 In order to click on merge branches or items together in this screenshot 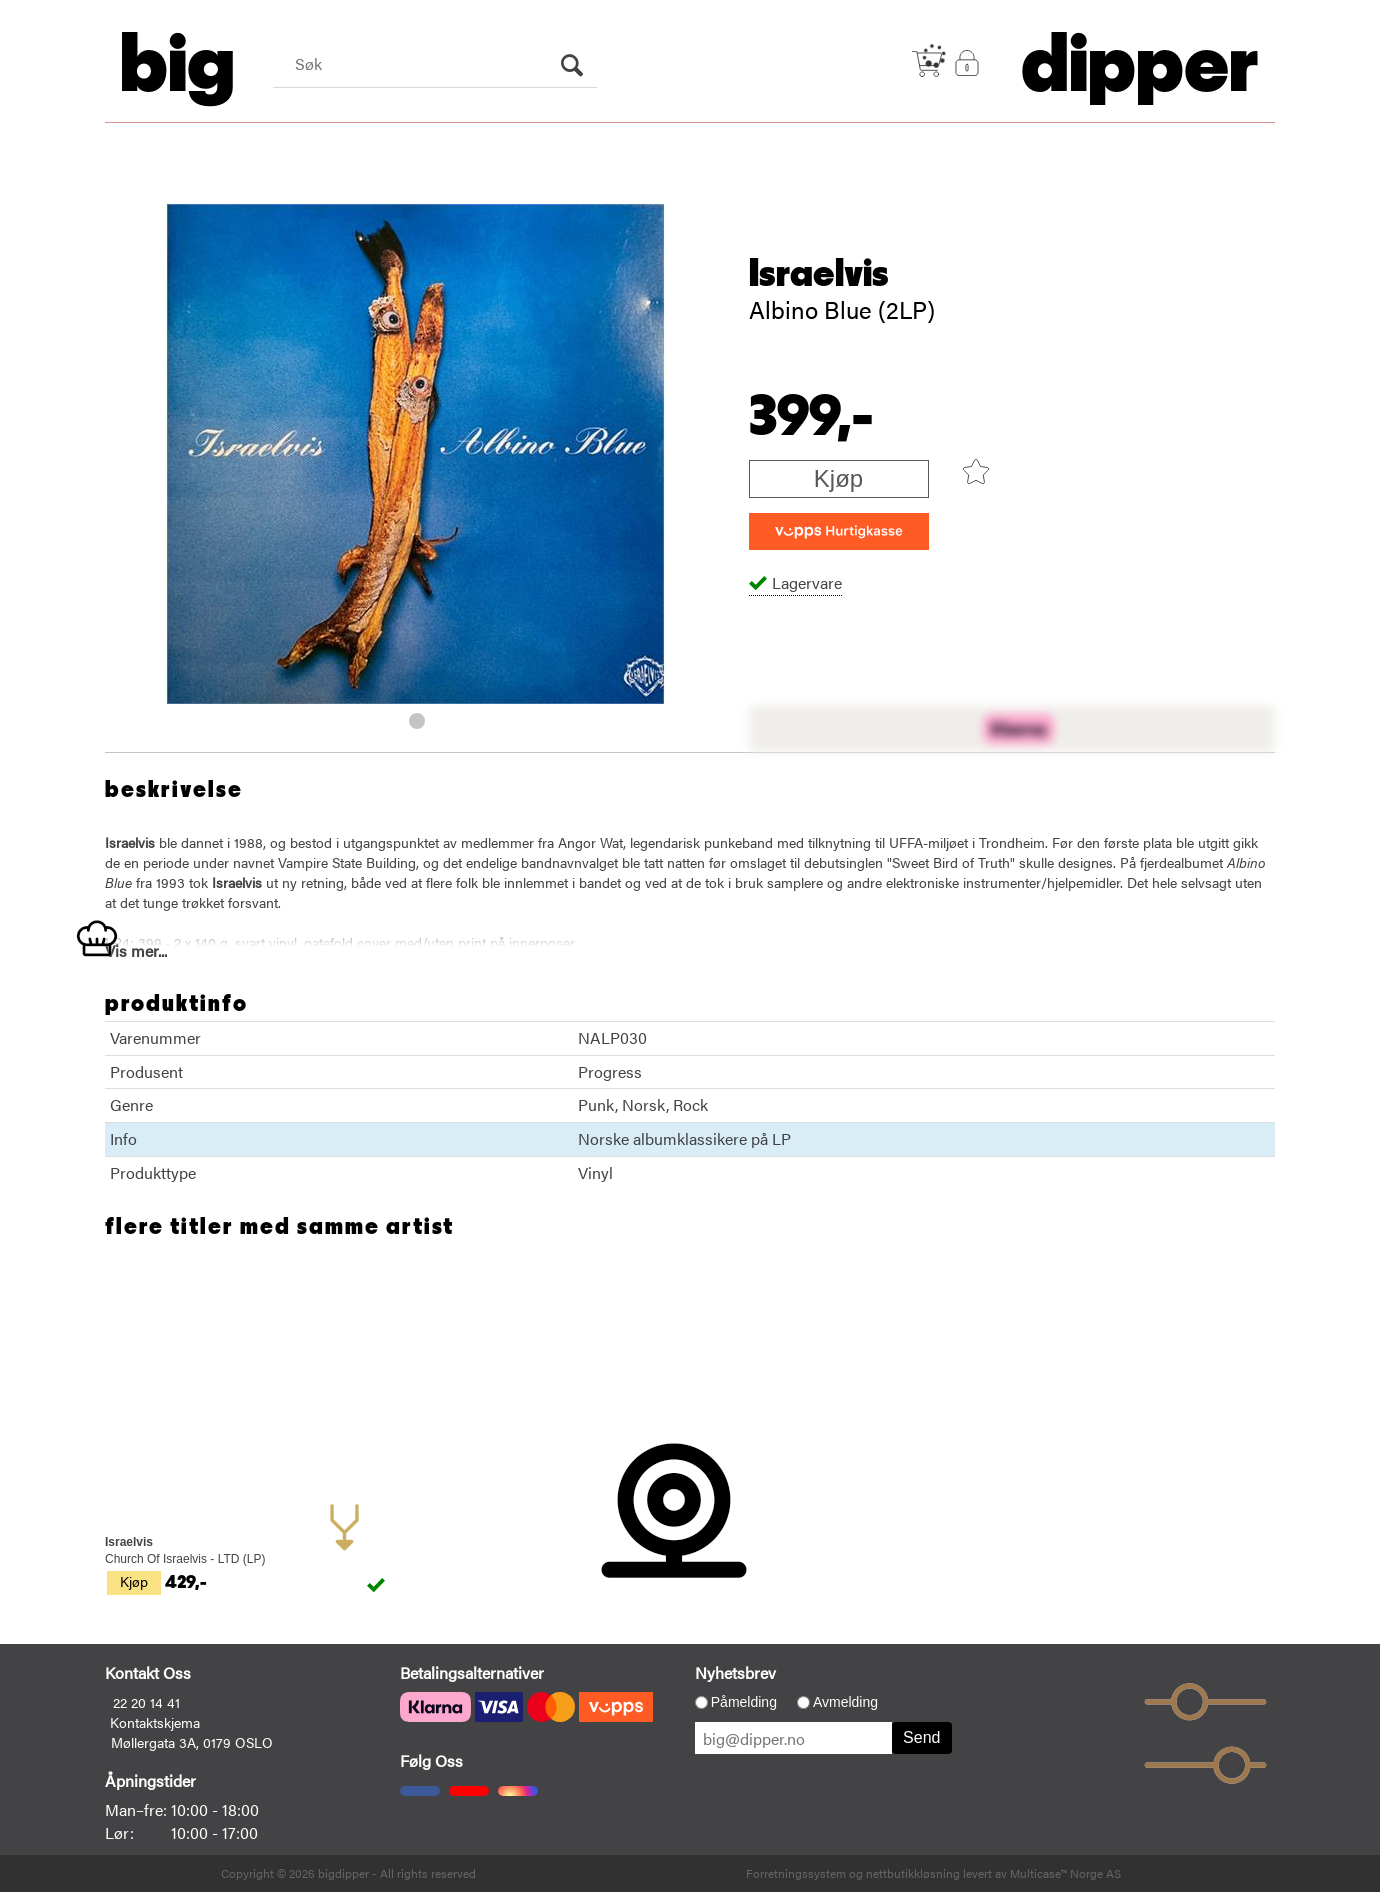, I will do `click(344, 1525)`.